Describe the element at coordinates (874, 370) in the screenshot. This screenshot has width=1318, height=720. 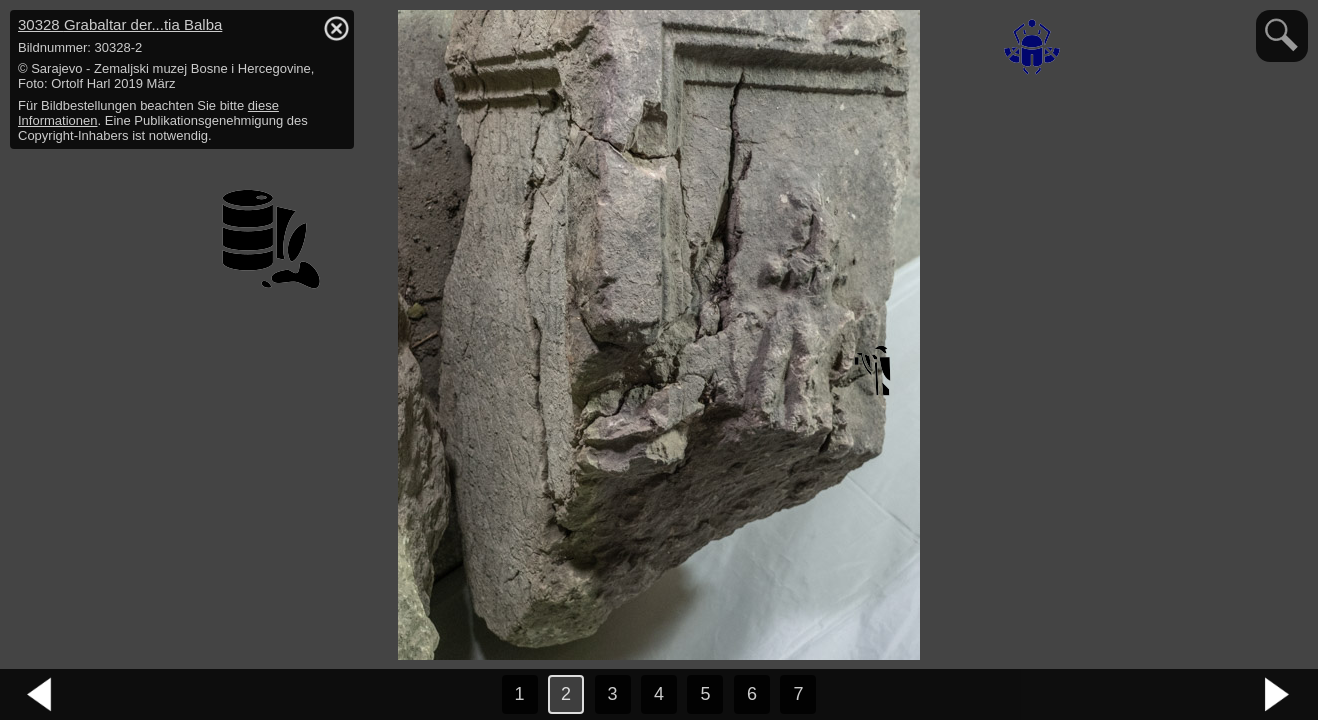
I see `the hermit tarot card icon` at that location.